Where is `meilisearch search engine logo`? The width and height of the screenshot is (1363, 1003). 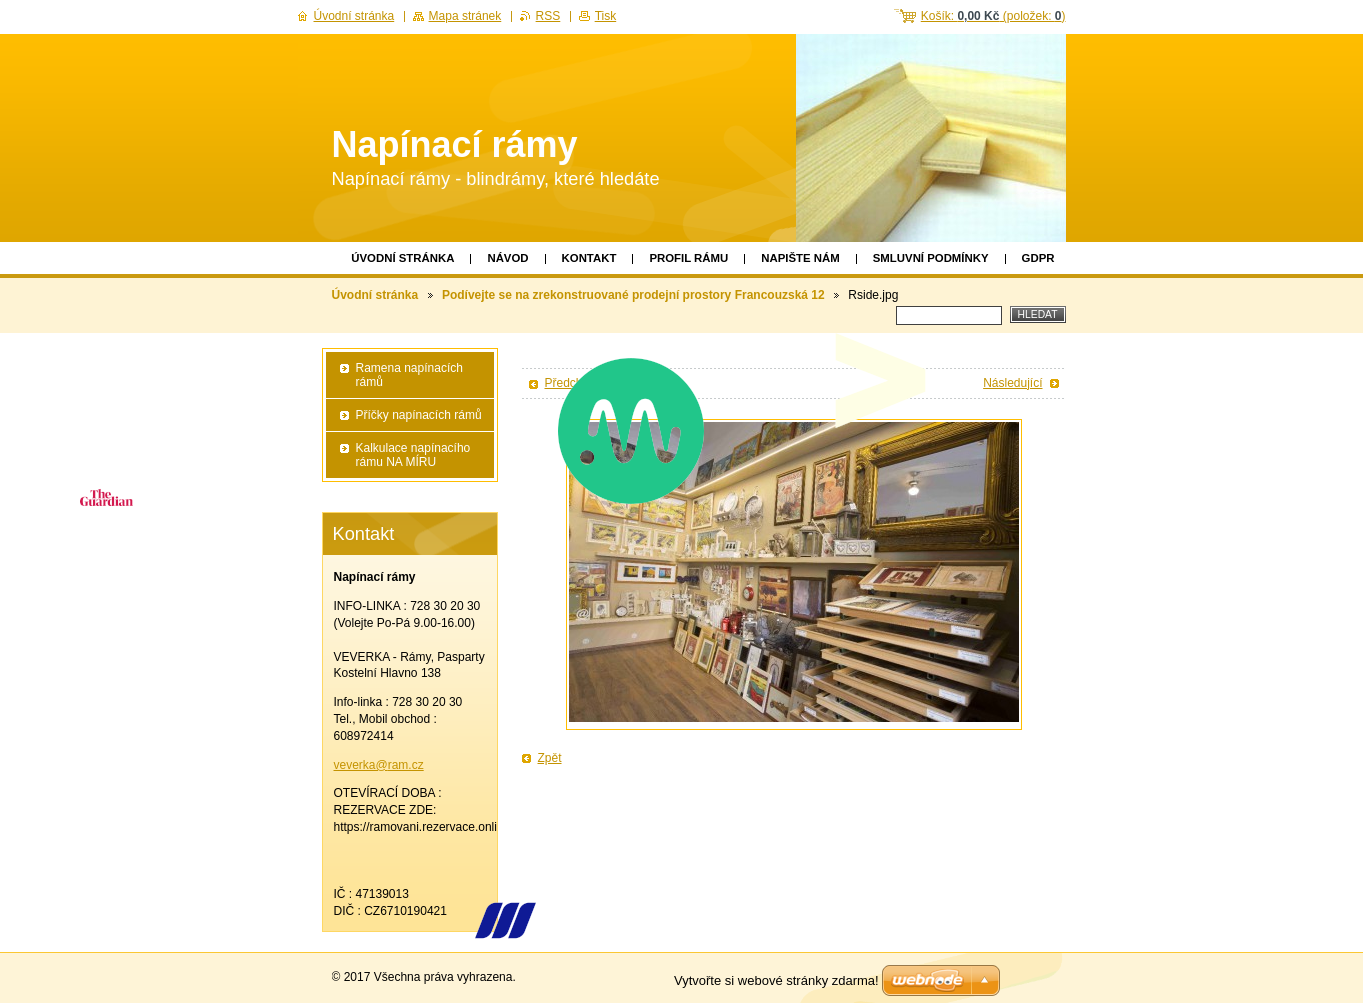 meilisearch search engine logo is located at coordinates (505, 920).